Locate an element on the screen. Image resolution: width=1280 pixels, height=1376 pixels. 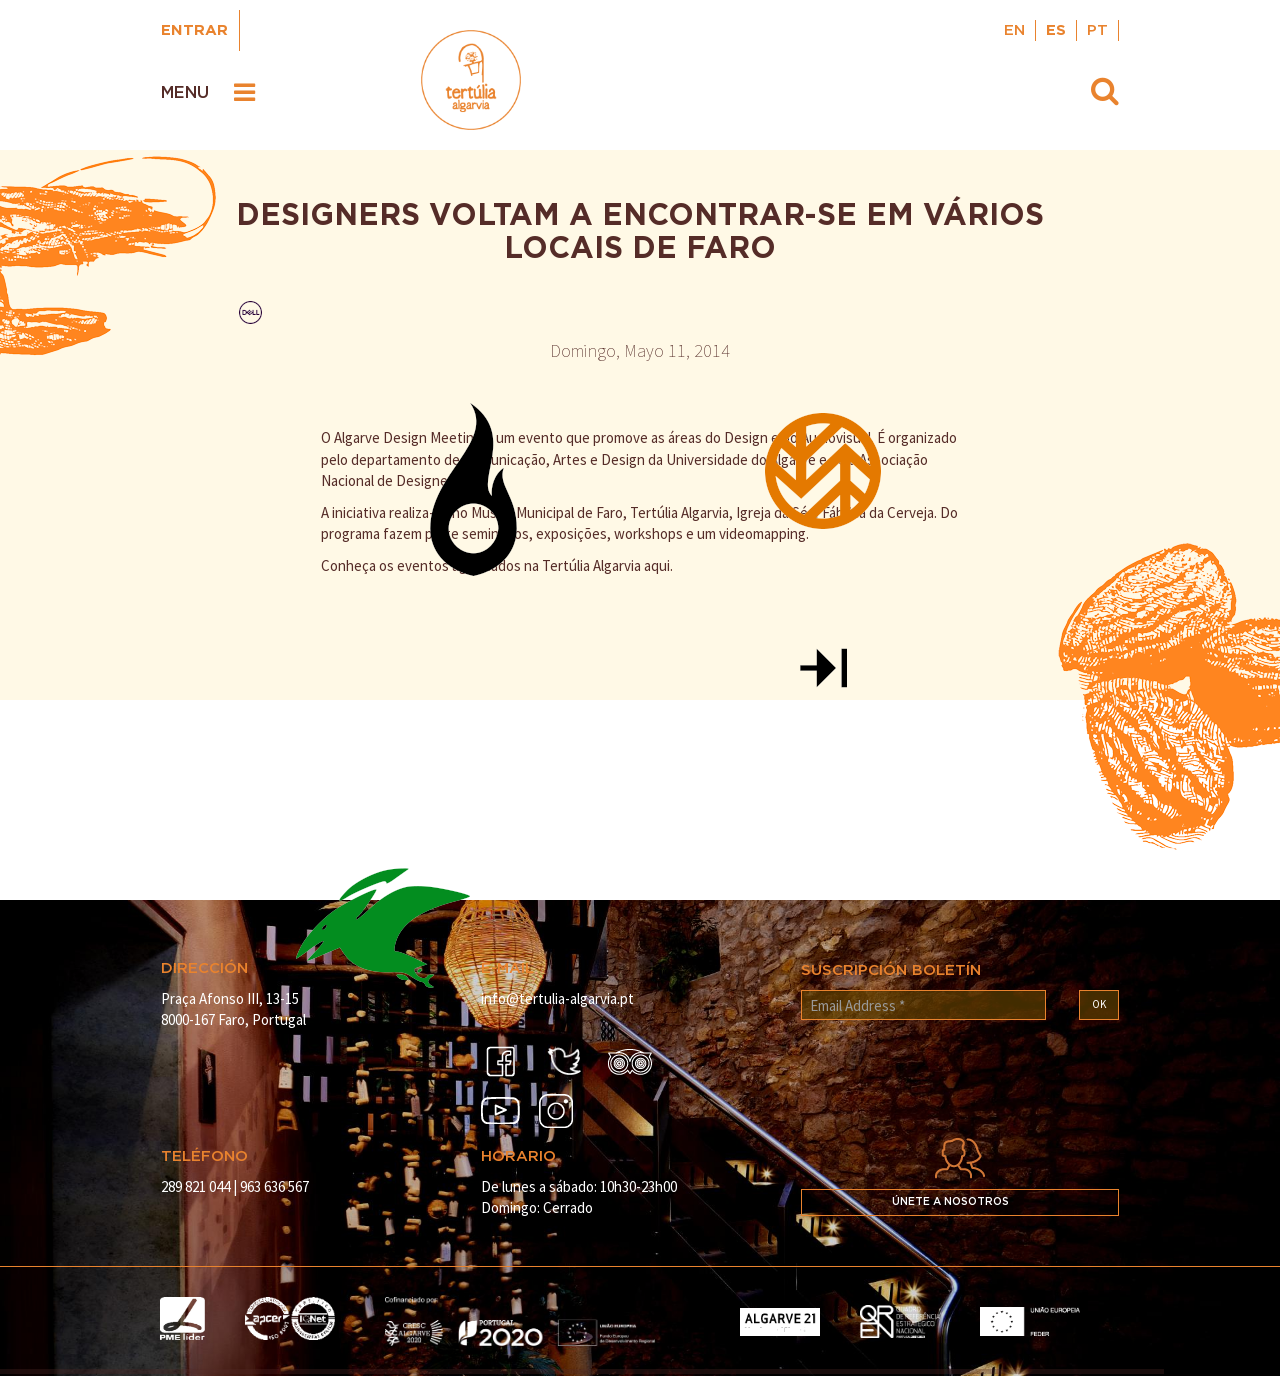
pterodactyl game server management panel logo is located at coordinates (383, 928).